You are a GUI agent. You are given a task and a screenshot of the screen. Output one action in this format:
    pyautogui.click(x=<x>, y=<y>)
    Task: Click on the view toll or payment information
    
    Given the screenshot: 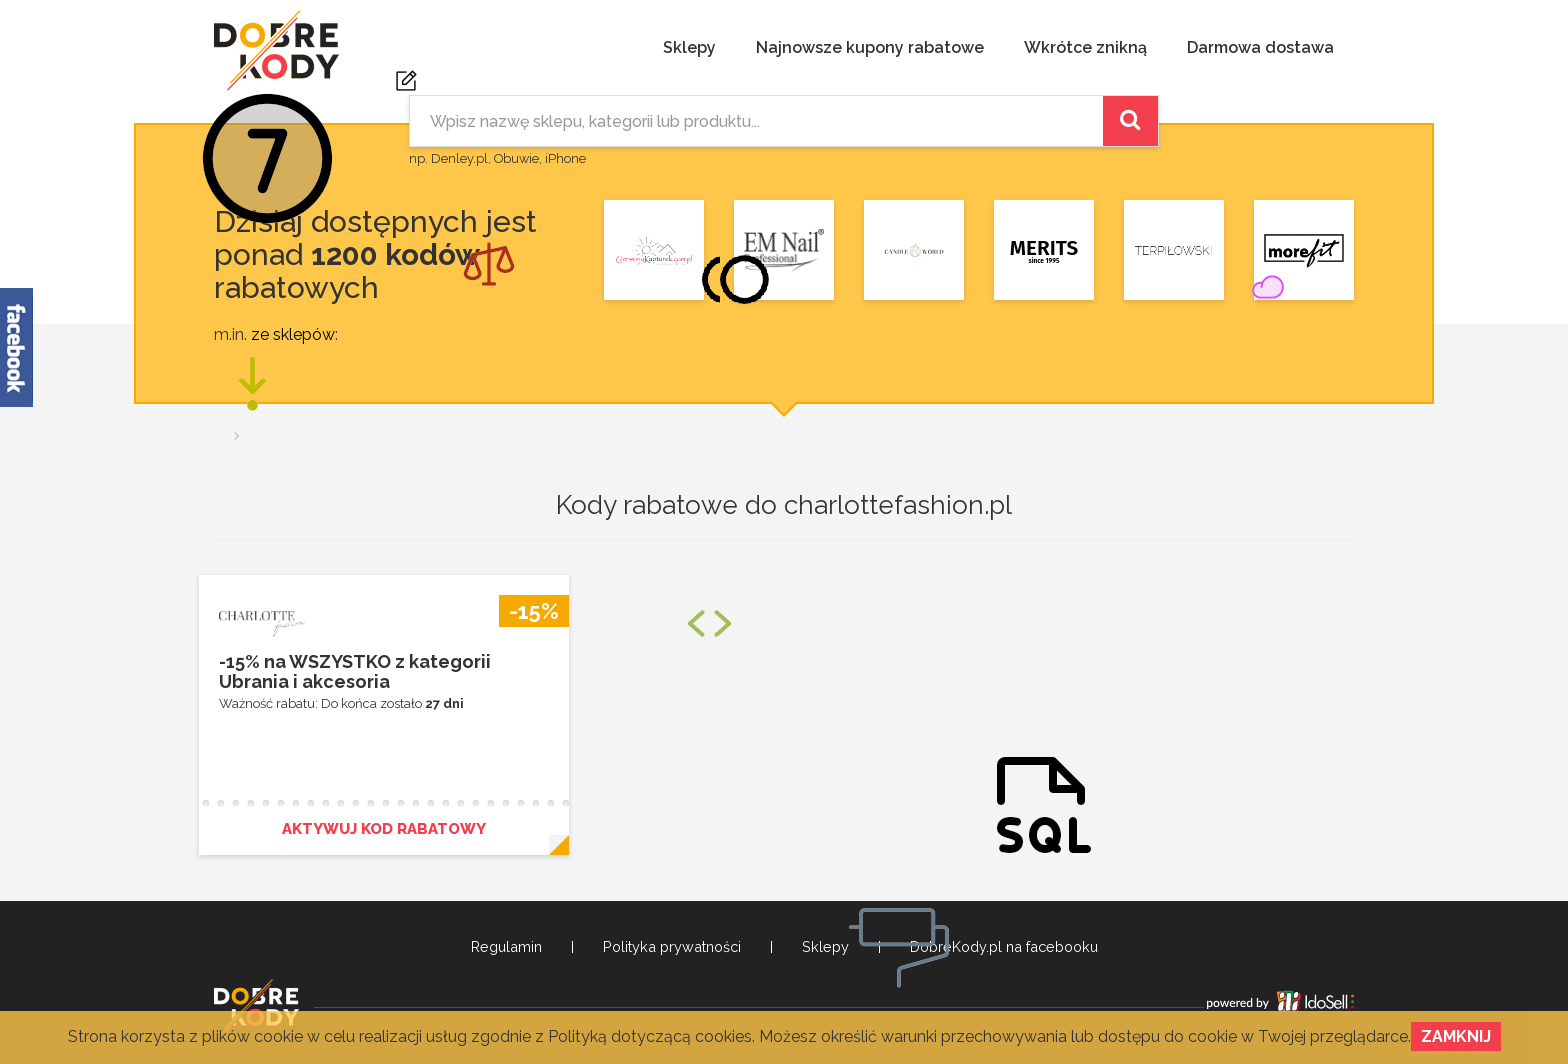 What is the action you would take?
    pyautogui.click(x=735, y=279)
    